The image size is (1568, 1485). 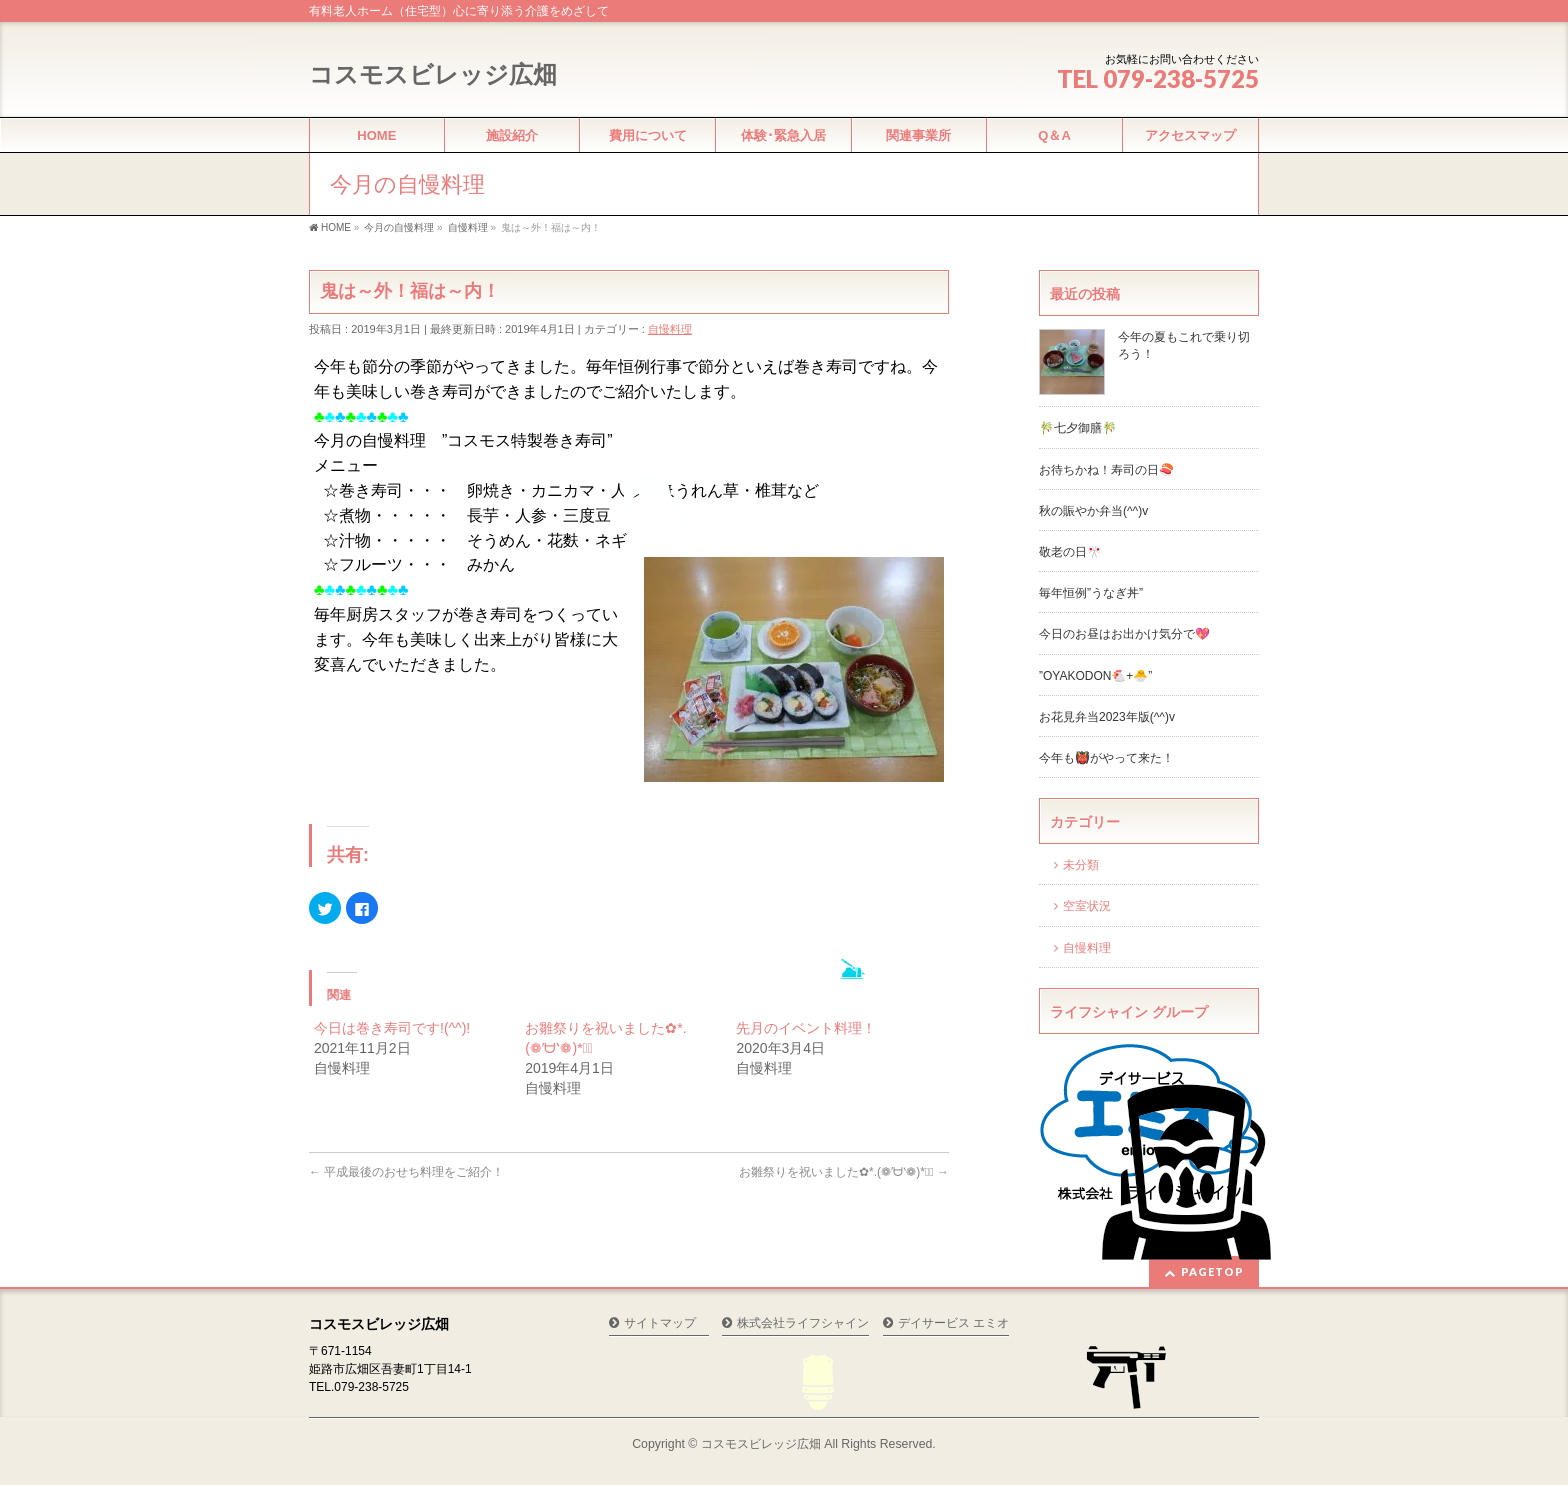 I want to click on select submachine gun weapon in game inventory, so click(x=1126, y=1377).